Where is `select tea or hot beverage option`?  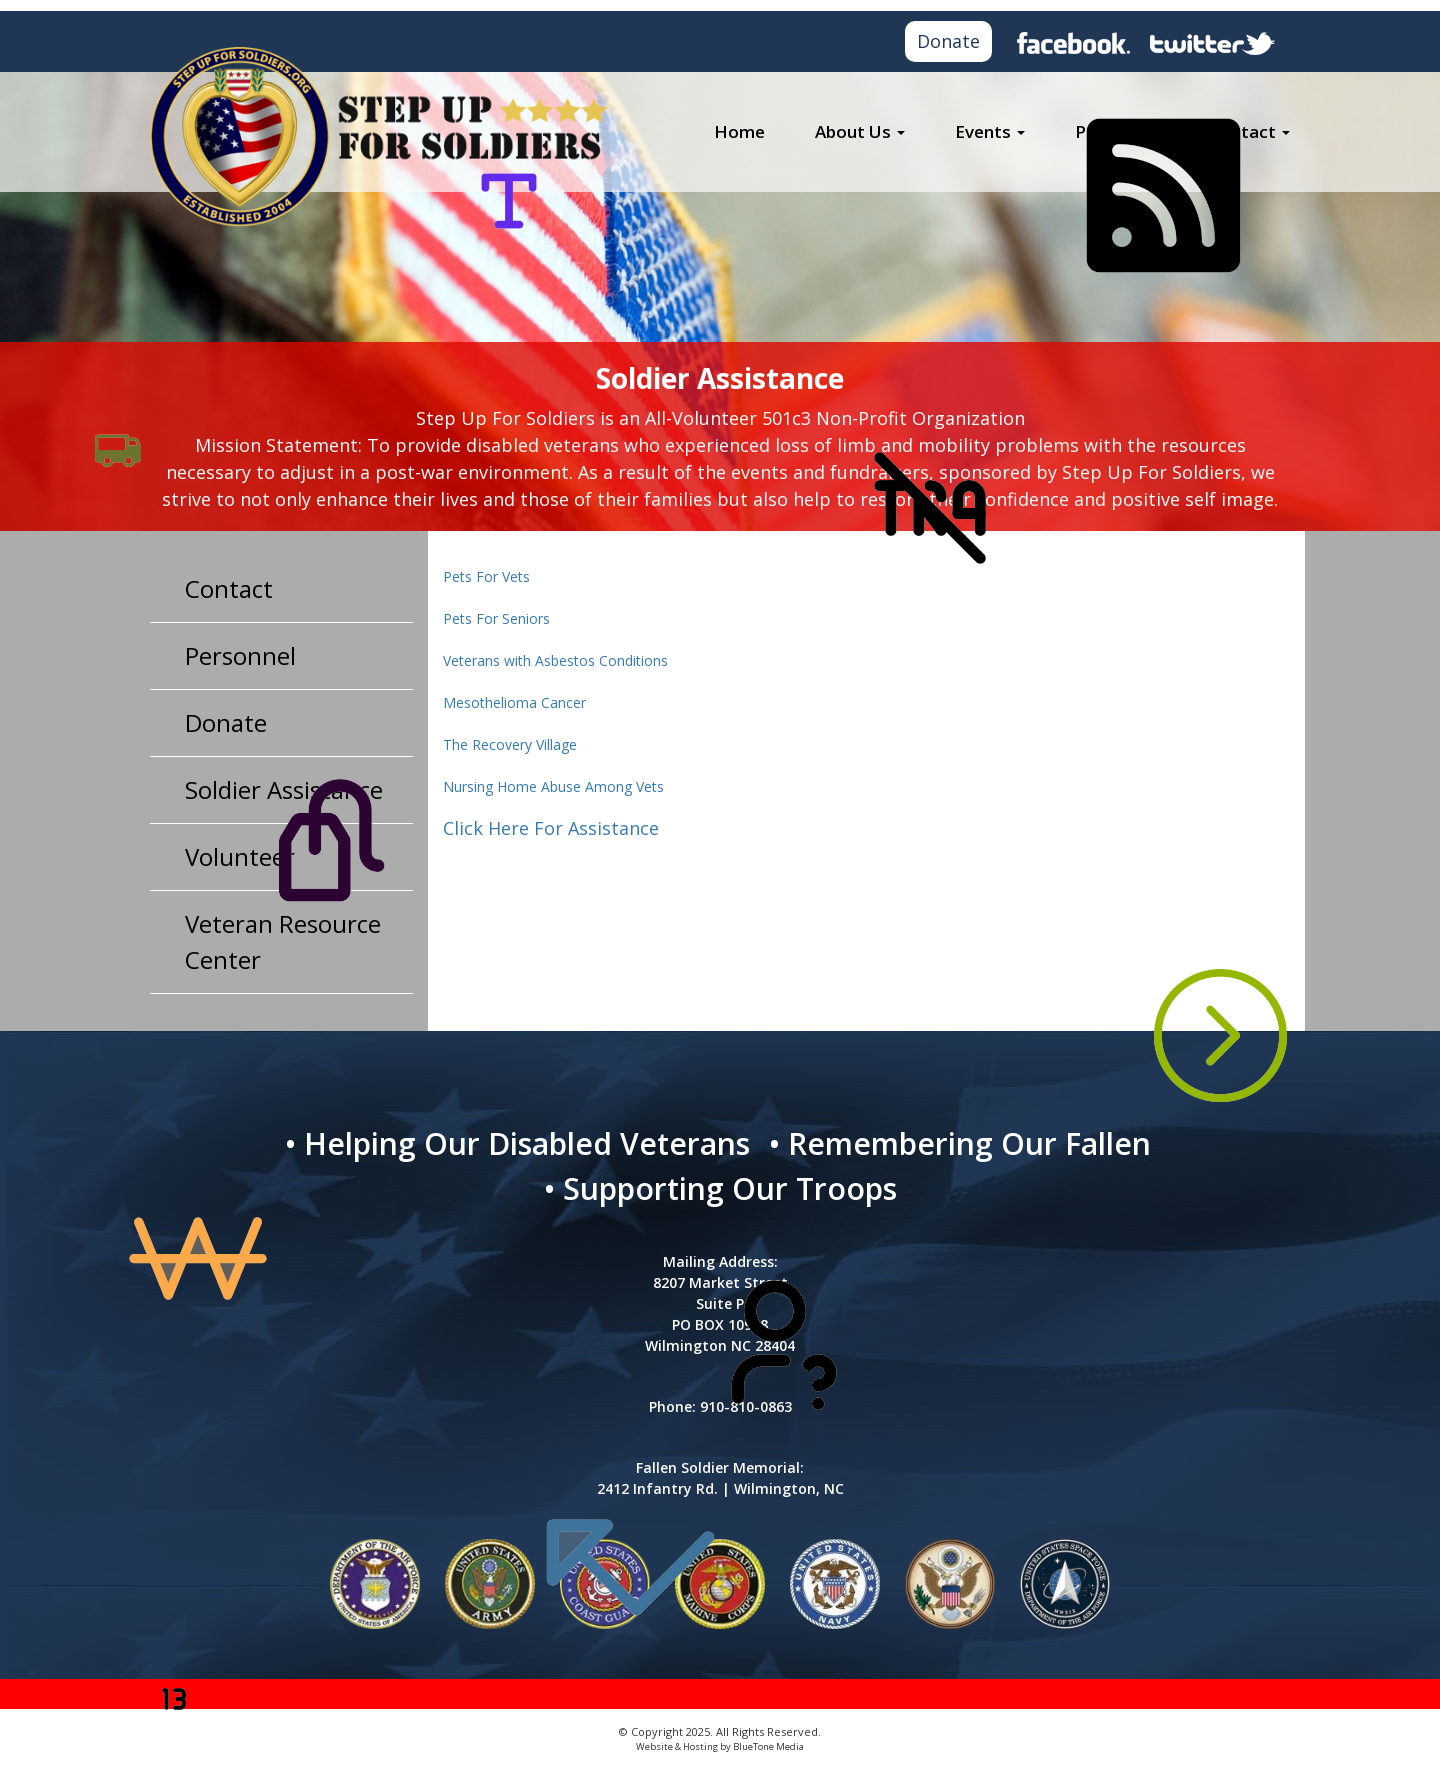
select tea or hot beverage option is located at coordinates (327, 844).